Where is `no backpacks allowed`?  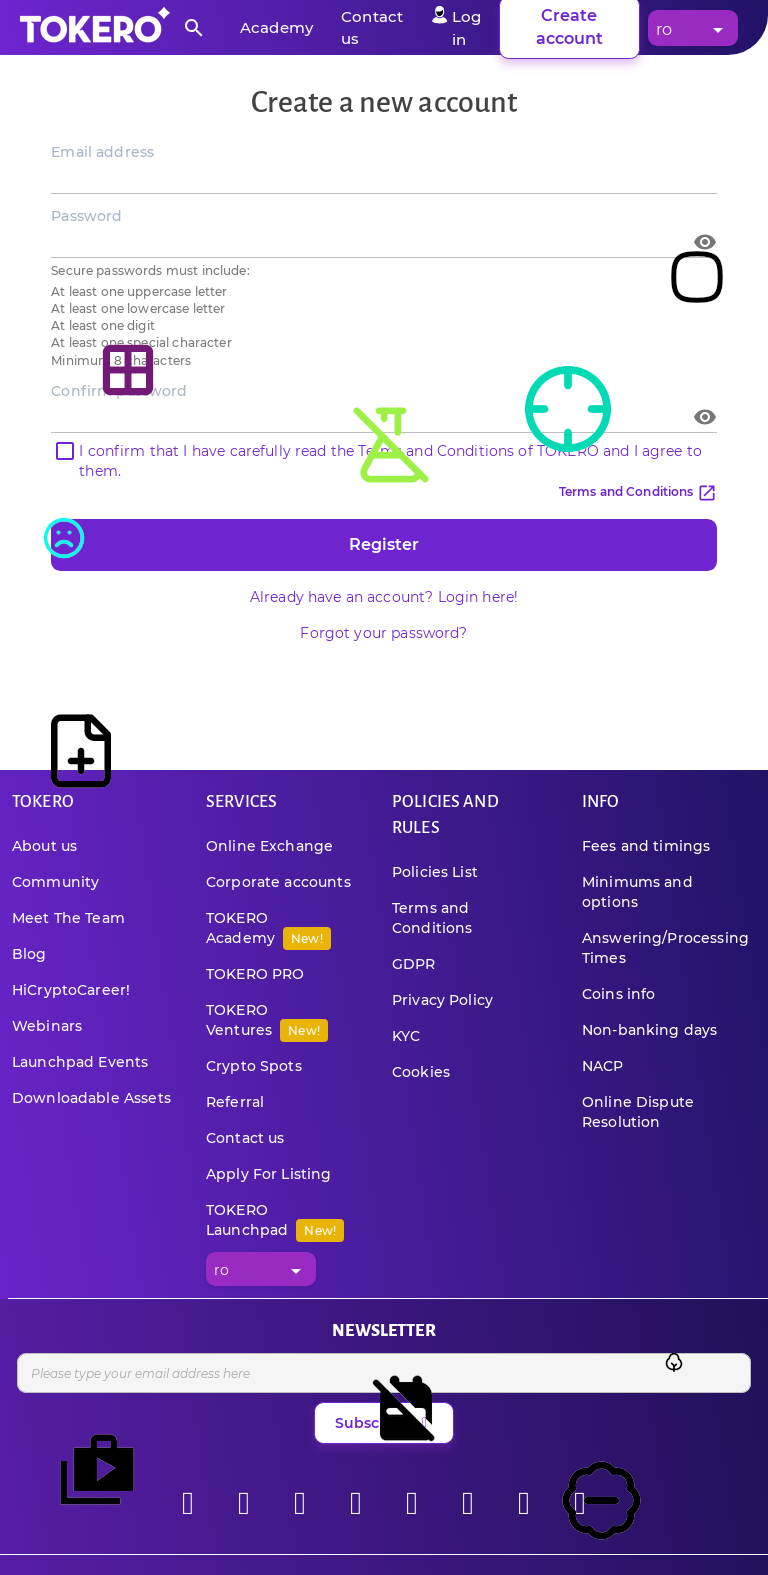 no backpacks allowed is located at coordinates (406, 1408).